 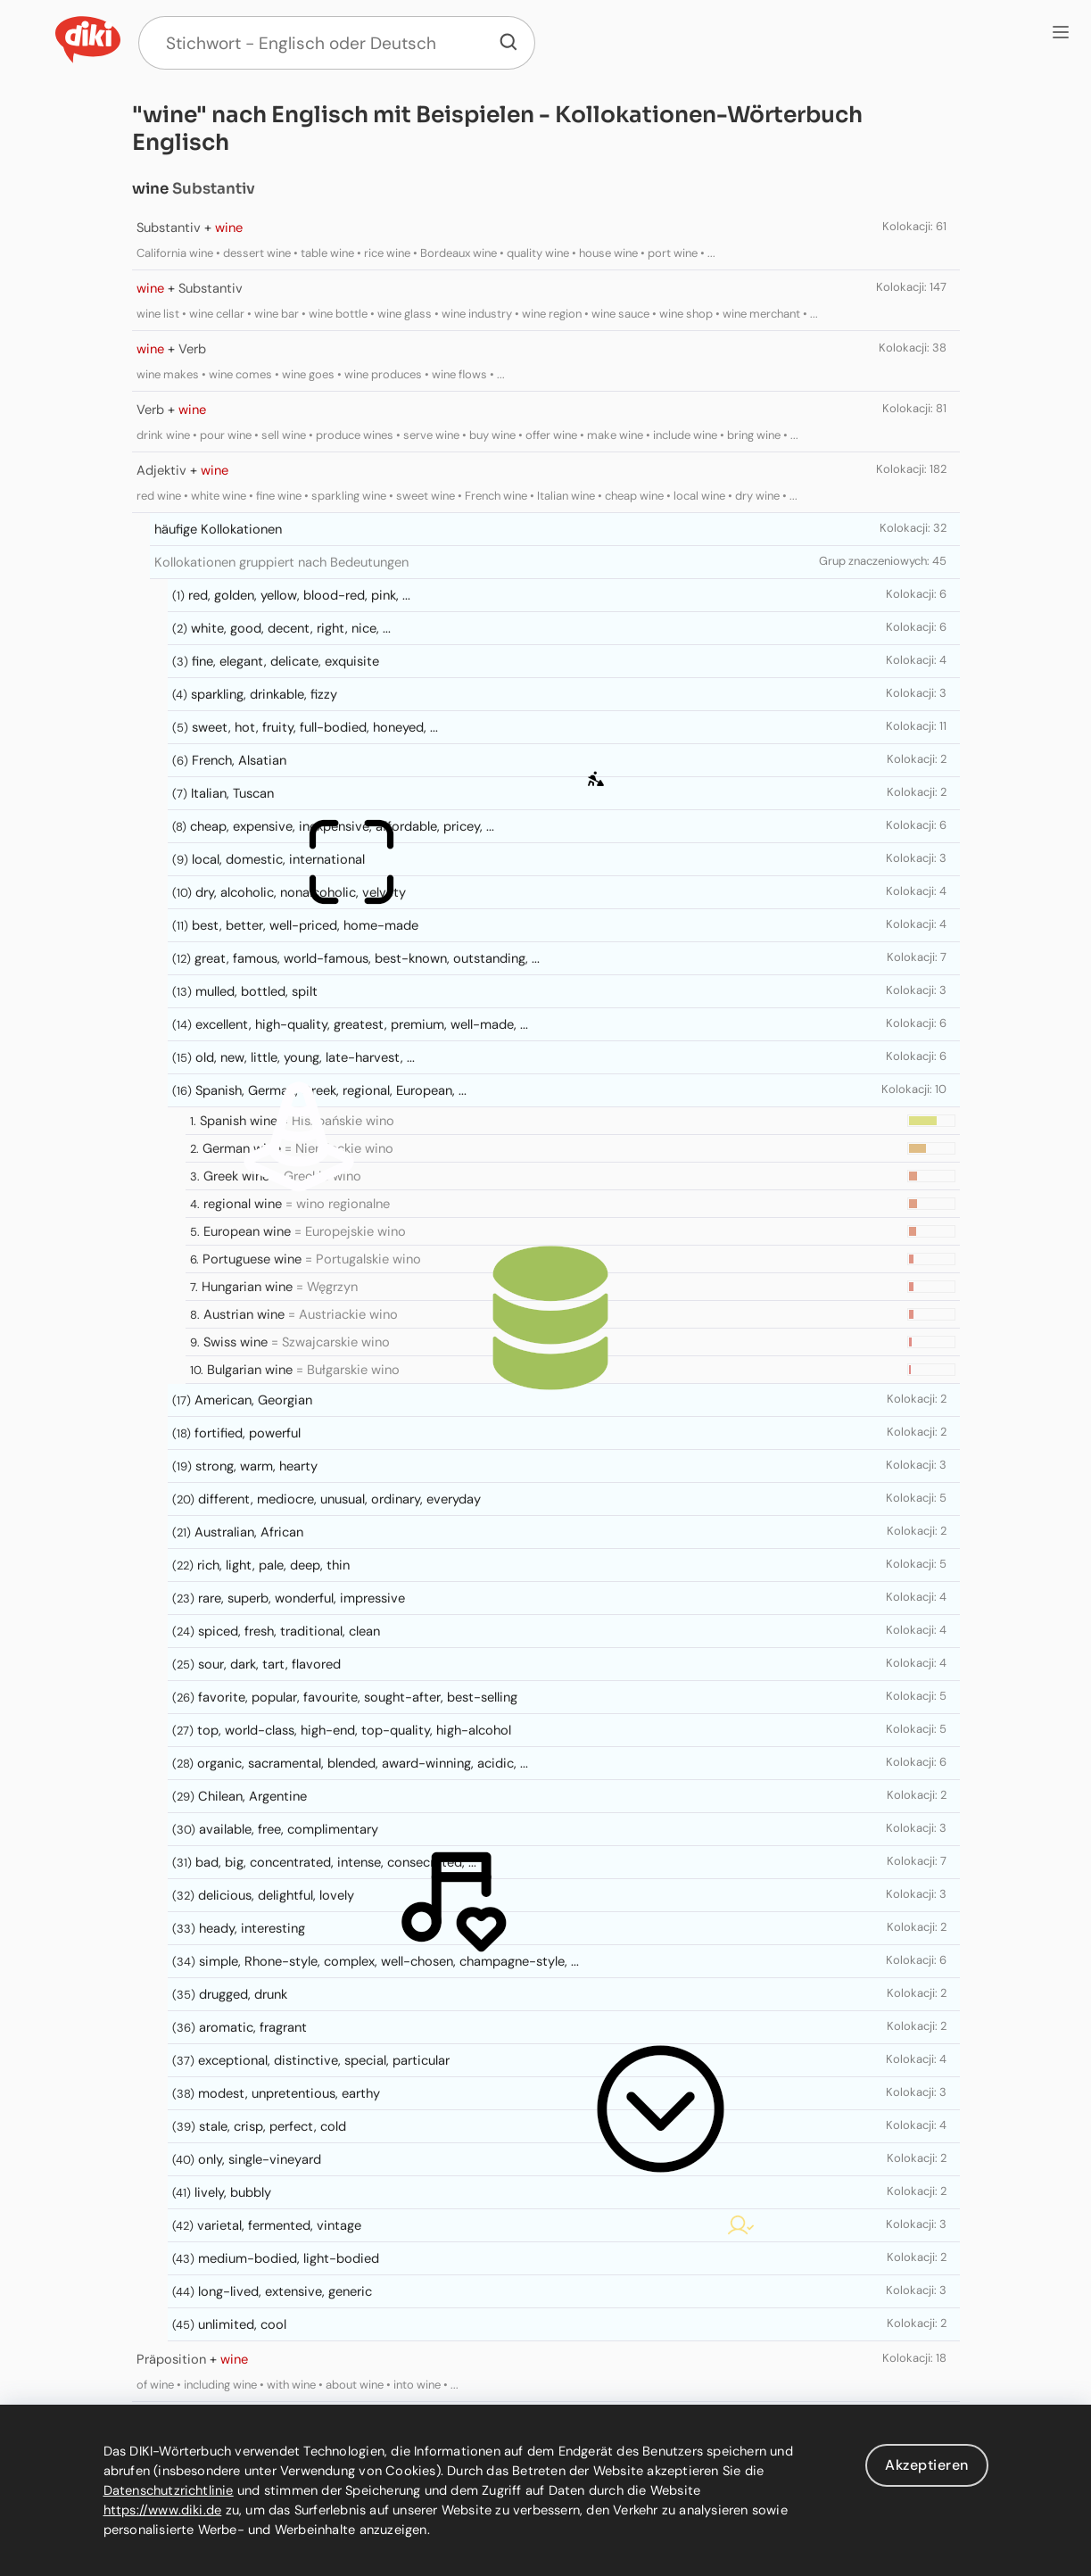 I want to click on scan a QR code or barcode, so click(x=351, y=862).